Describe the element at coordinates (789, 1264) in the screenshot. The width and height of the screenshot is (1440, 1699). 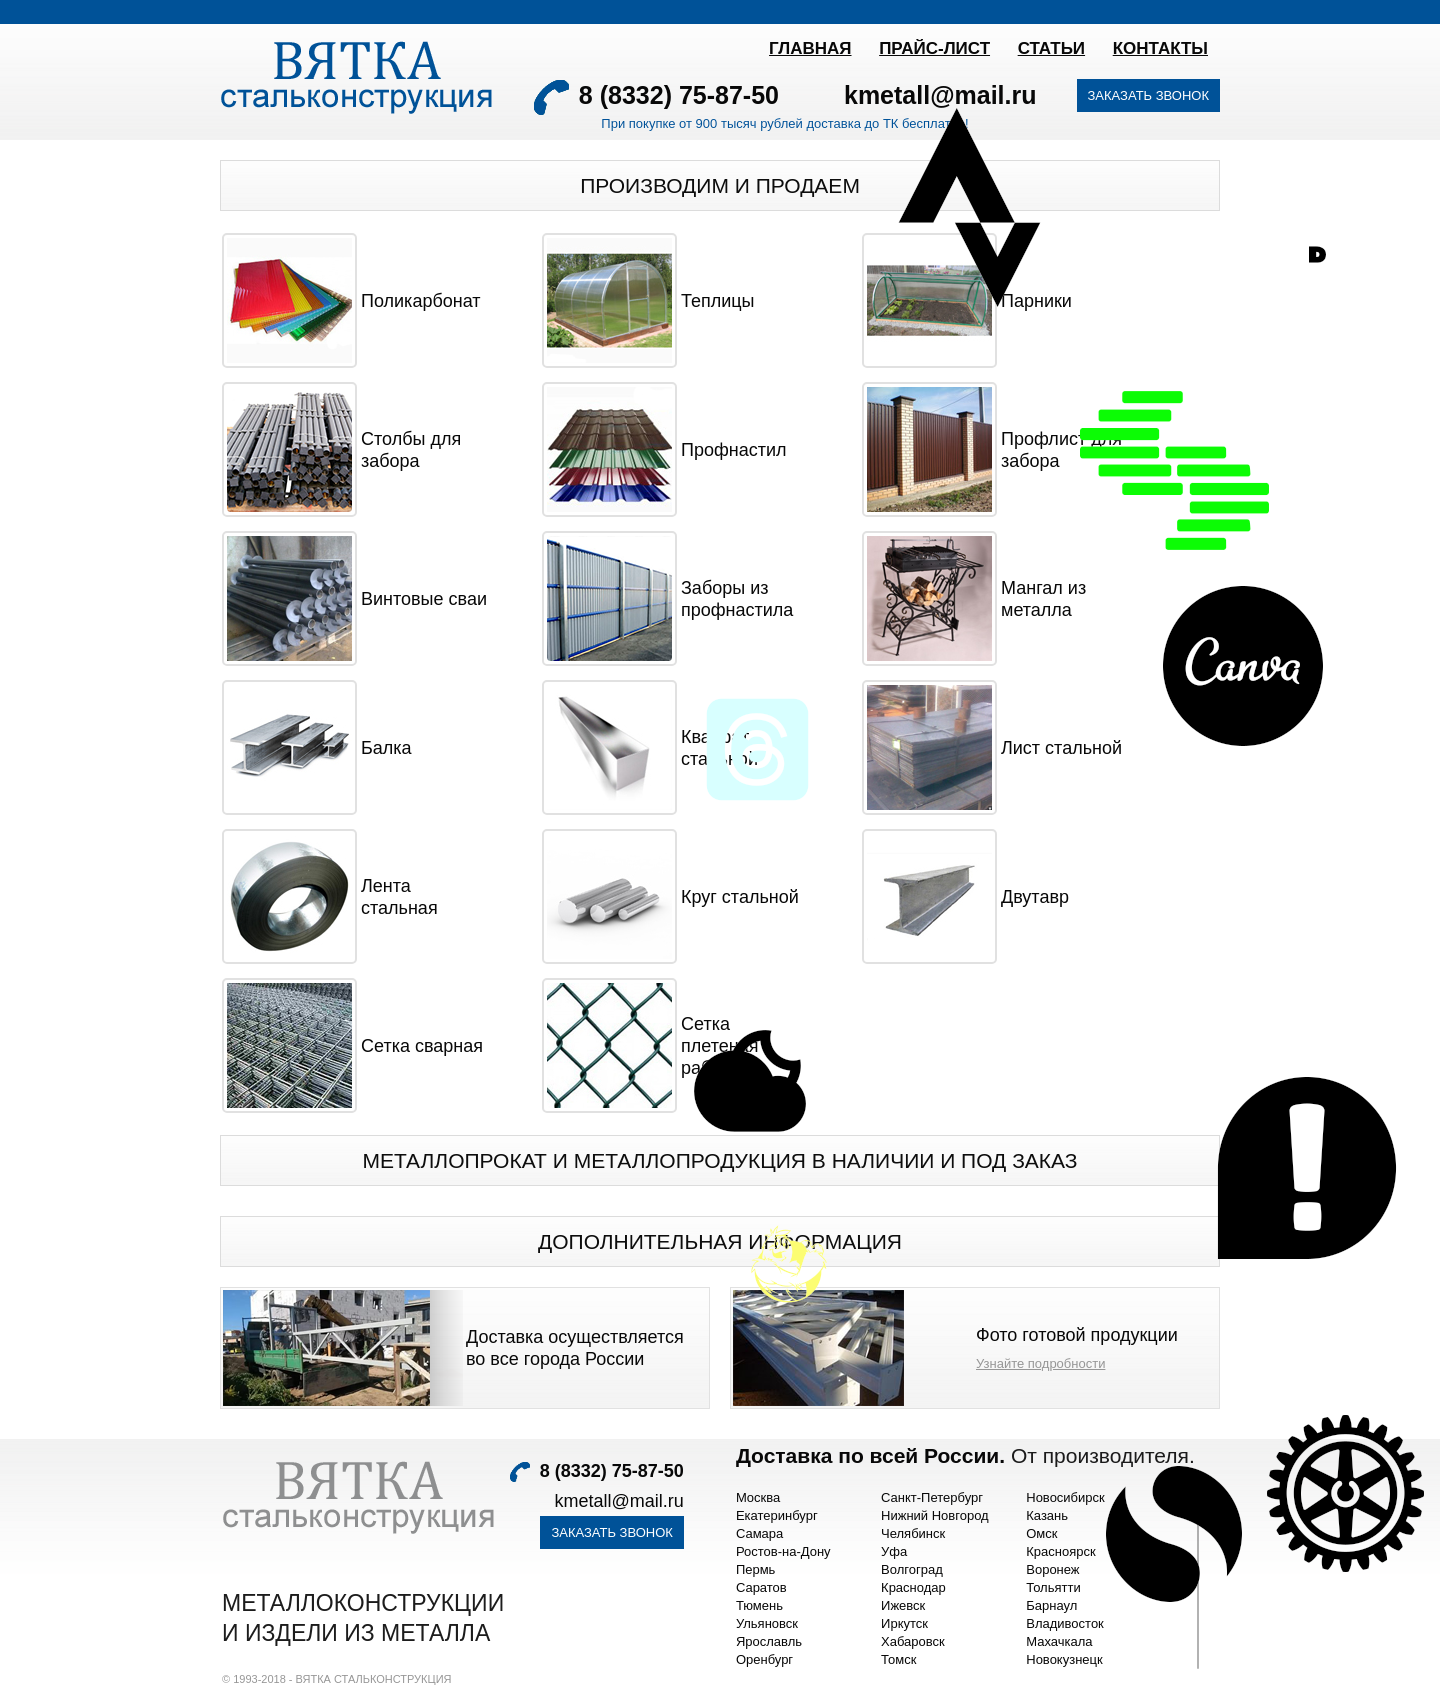
I see `the red yeti brand logo` at that location.